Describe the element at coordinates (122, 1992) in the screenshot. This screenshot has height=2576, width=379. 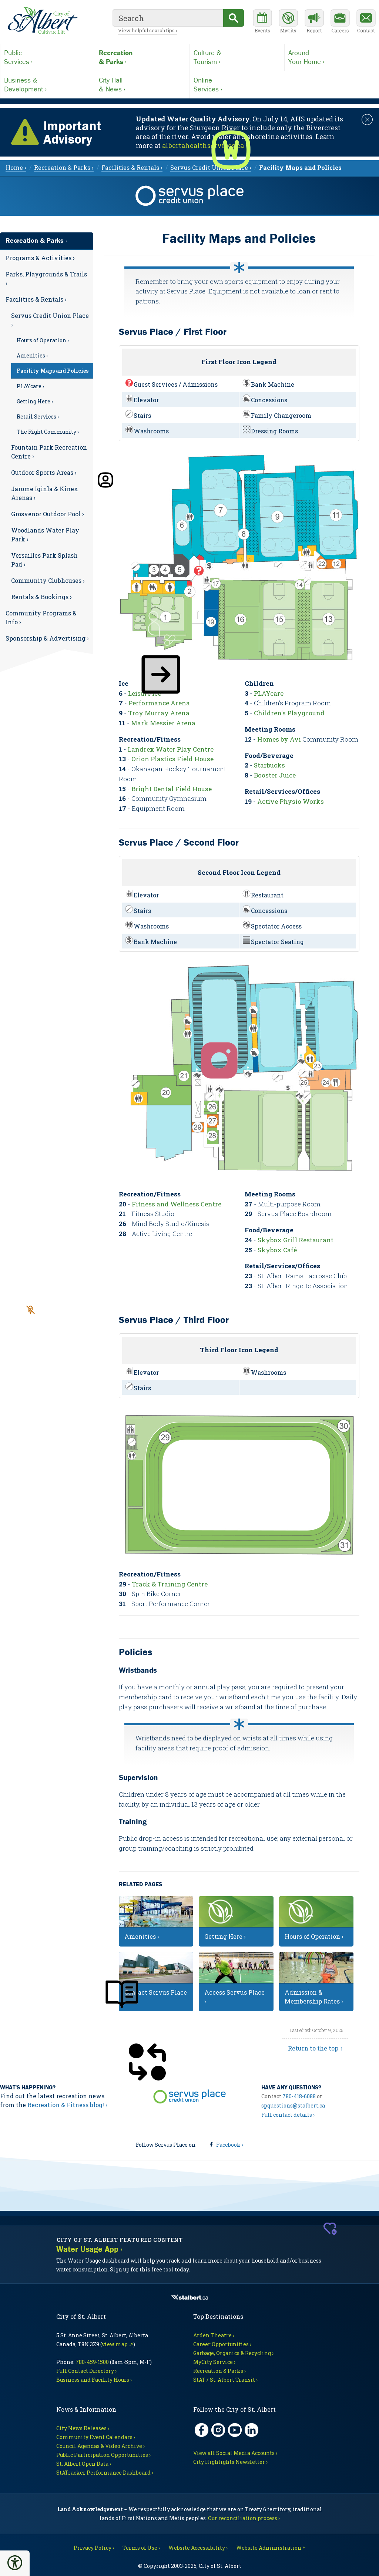
I see `open reading mode or e-reader` at that location.